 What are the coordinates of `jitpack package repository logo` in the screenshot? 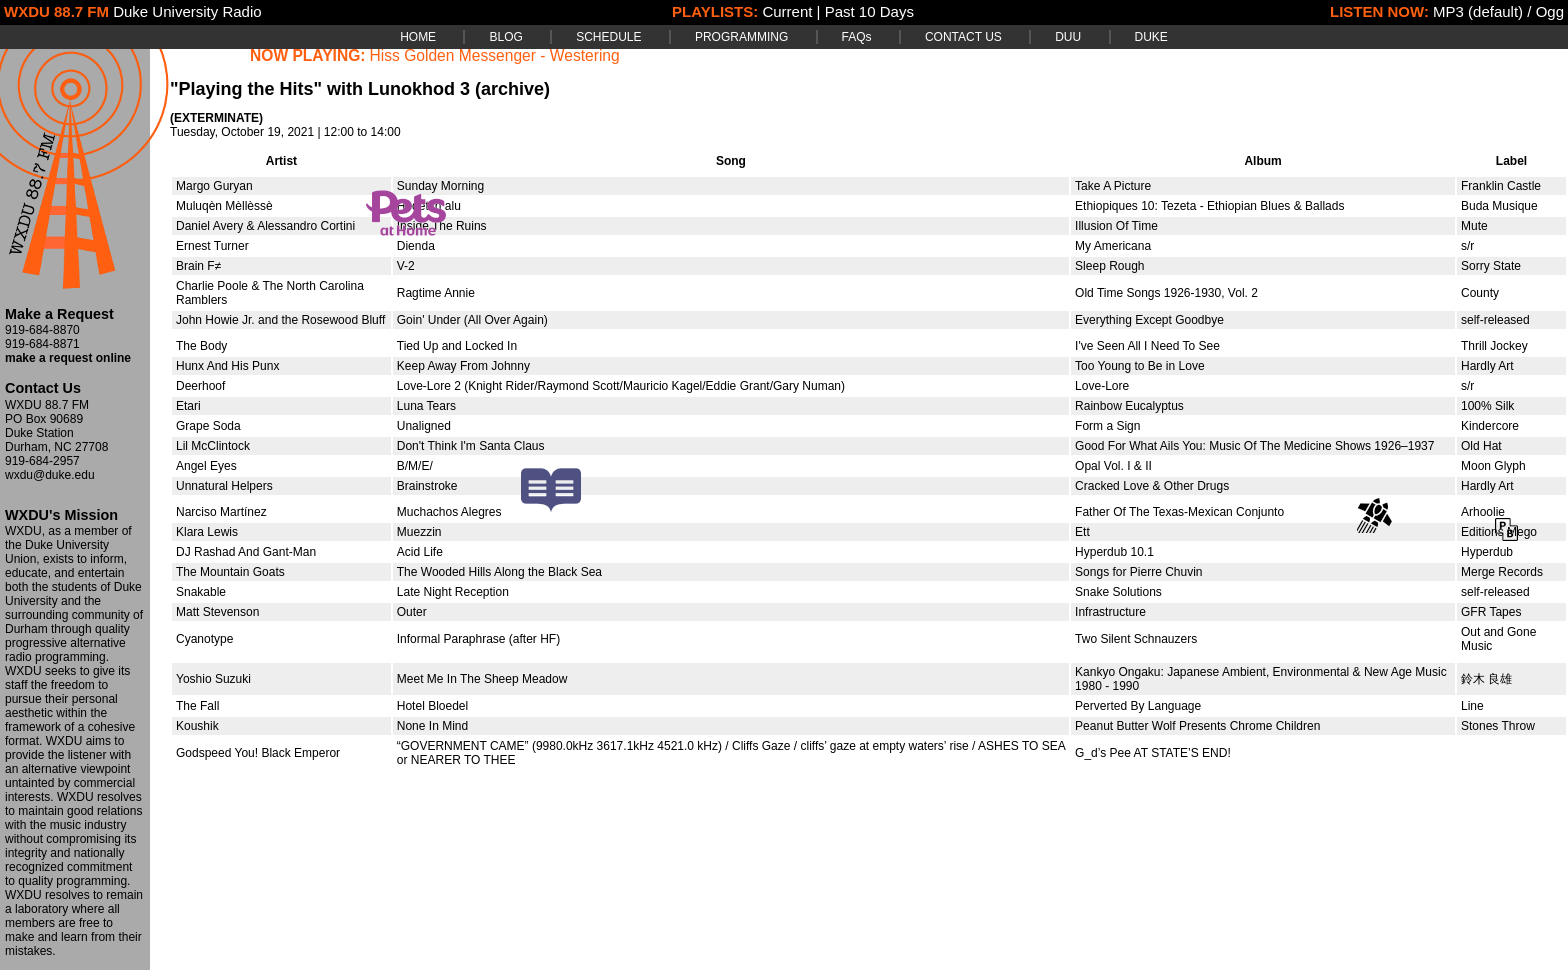 It's located at (1374, 515).